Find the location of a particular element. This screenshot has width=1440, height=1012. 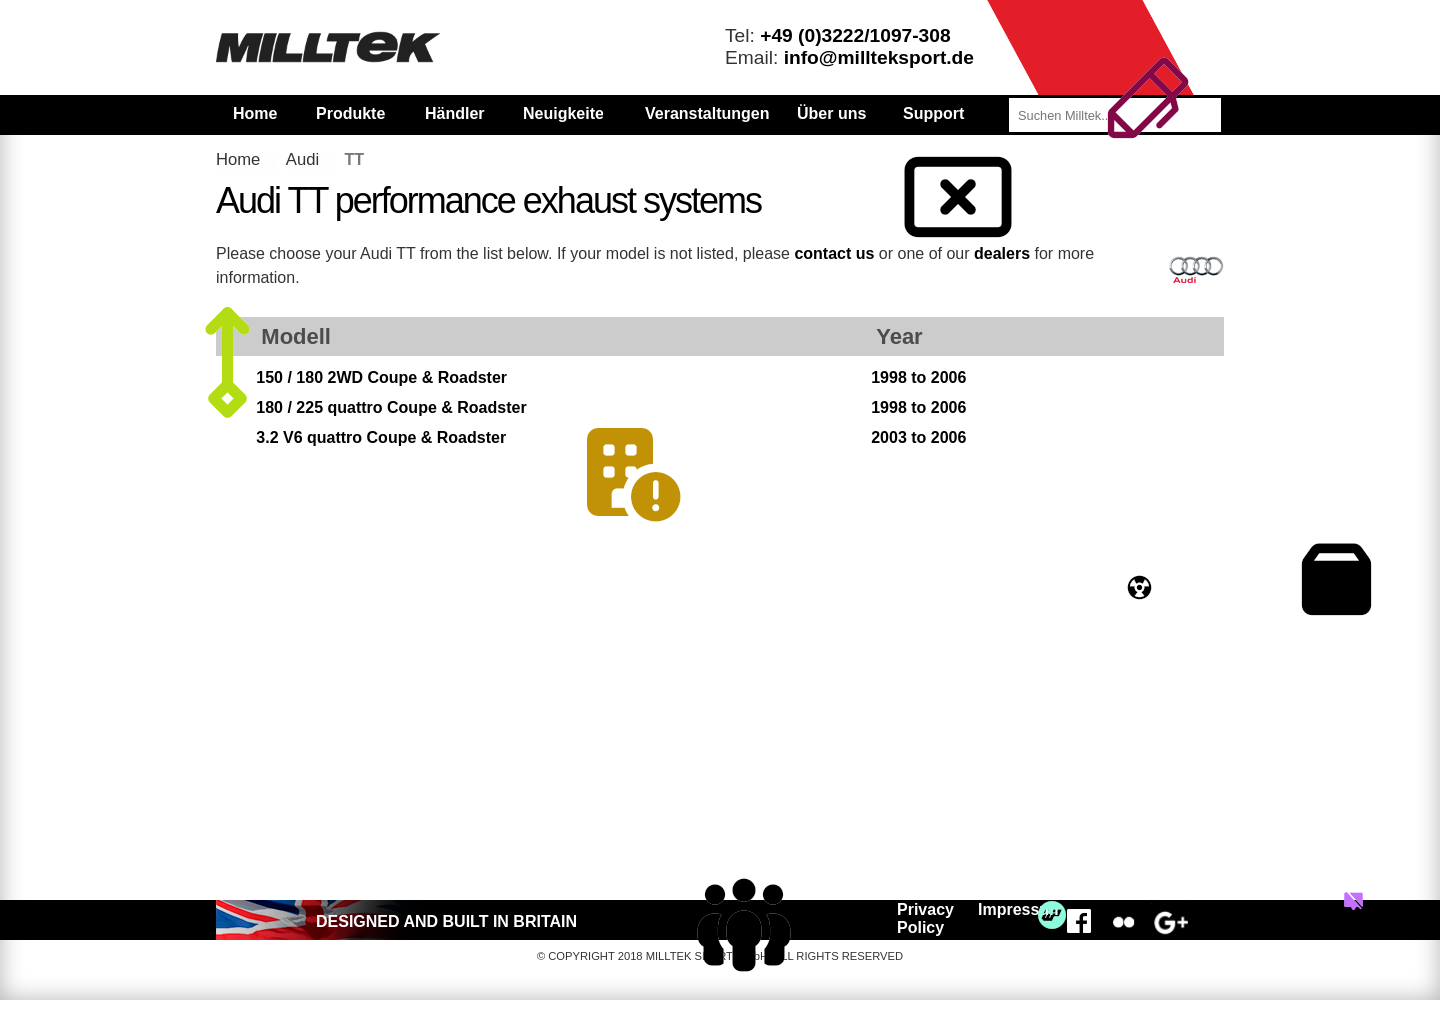

edit or modify content is located at coordinates (1146, 99).